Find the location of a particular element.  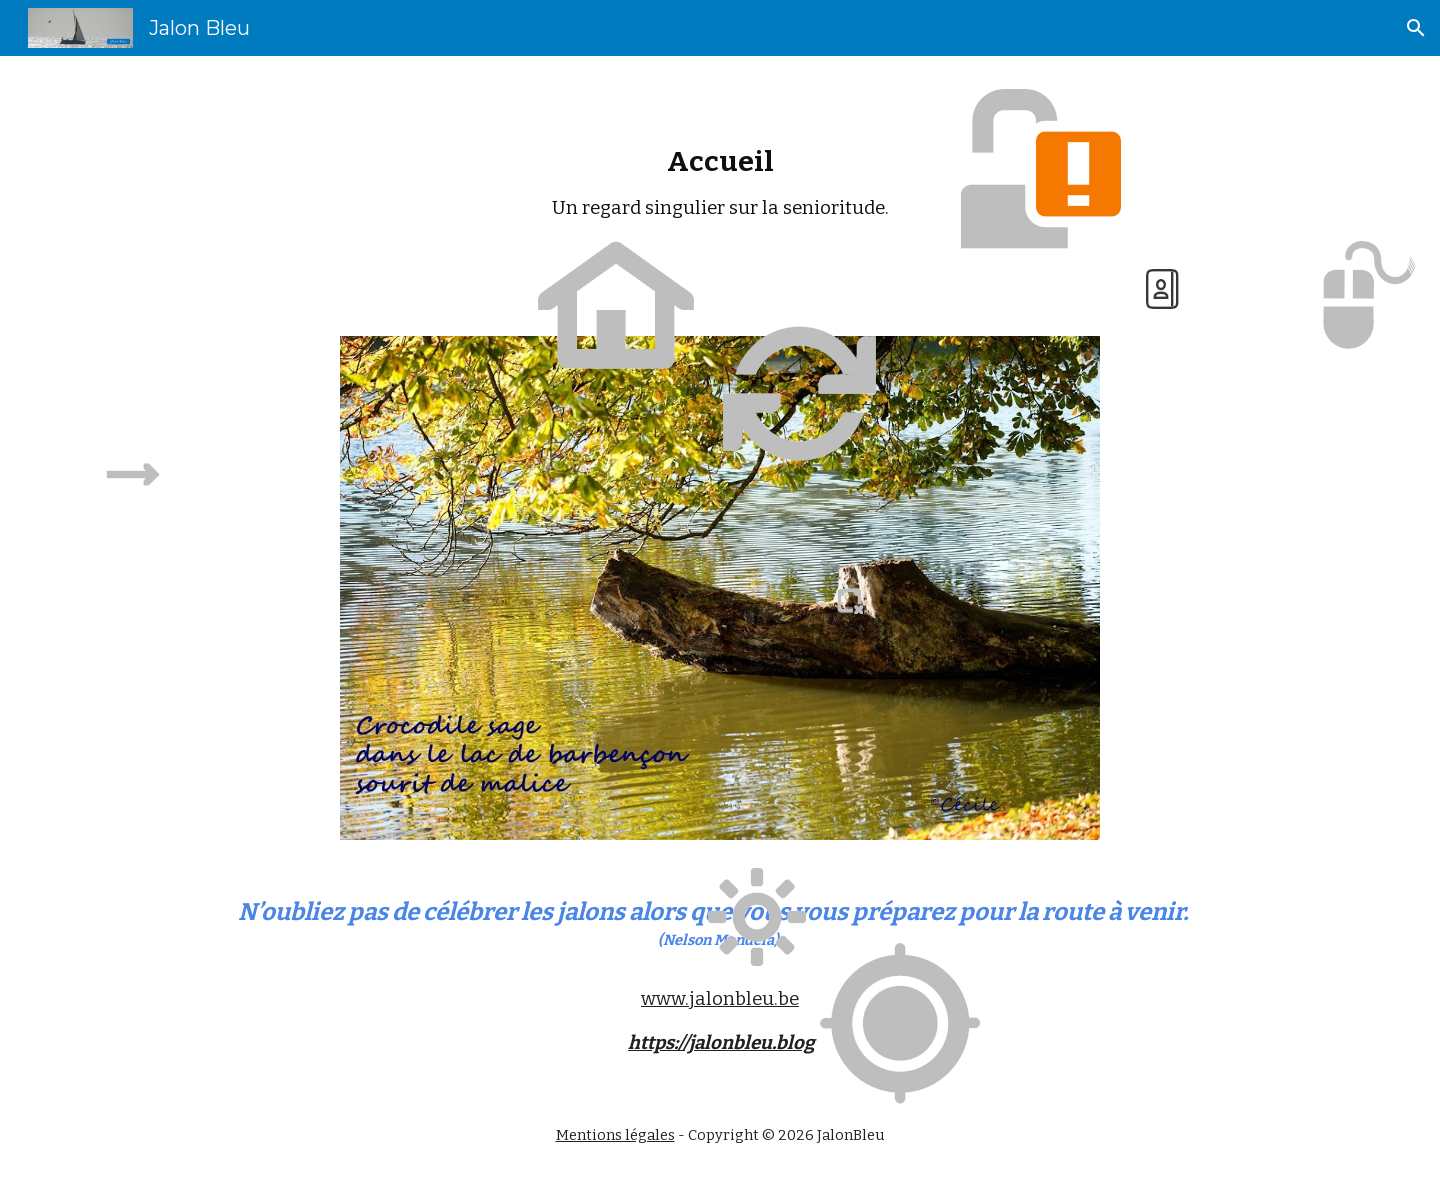

indicates an insecure or unencrypted connection is located at coordinates (1036, 174).